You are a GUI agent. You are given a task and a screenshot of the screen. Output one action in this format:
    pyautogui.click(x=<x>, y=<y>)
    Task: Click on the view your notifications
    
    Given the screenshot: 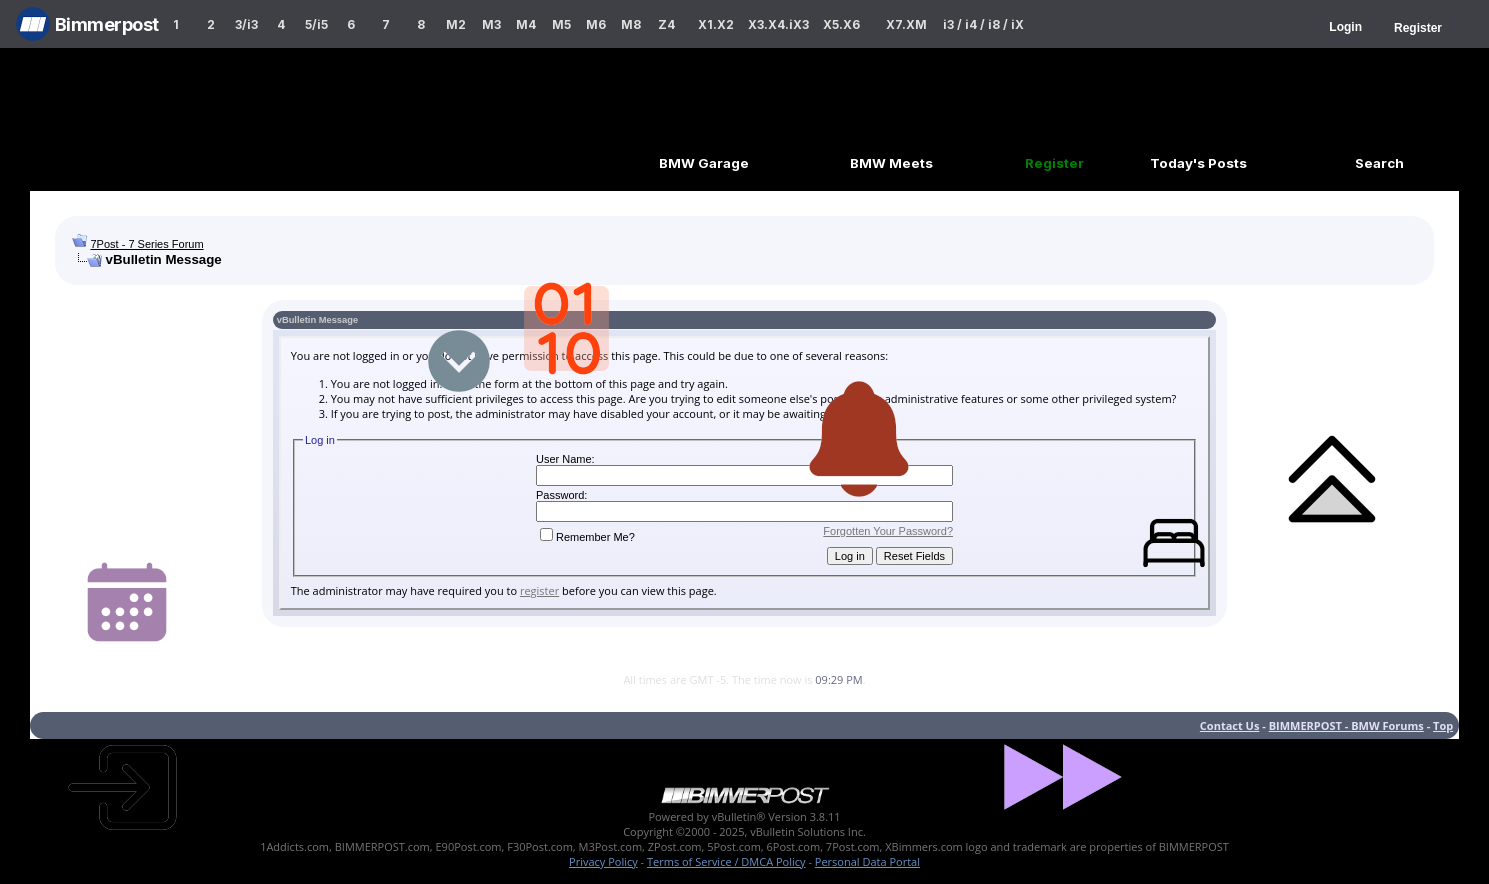 What is the action you would take?
    pyautogui.click(x=859, y=439)
    